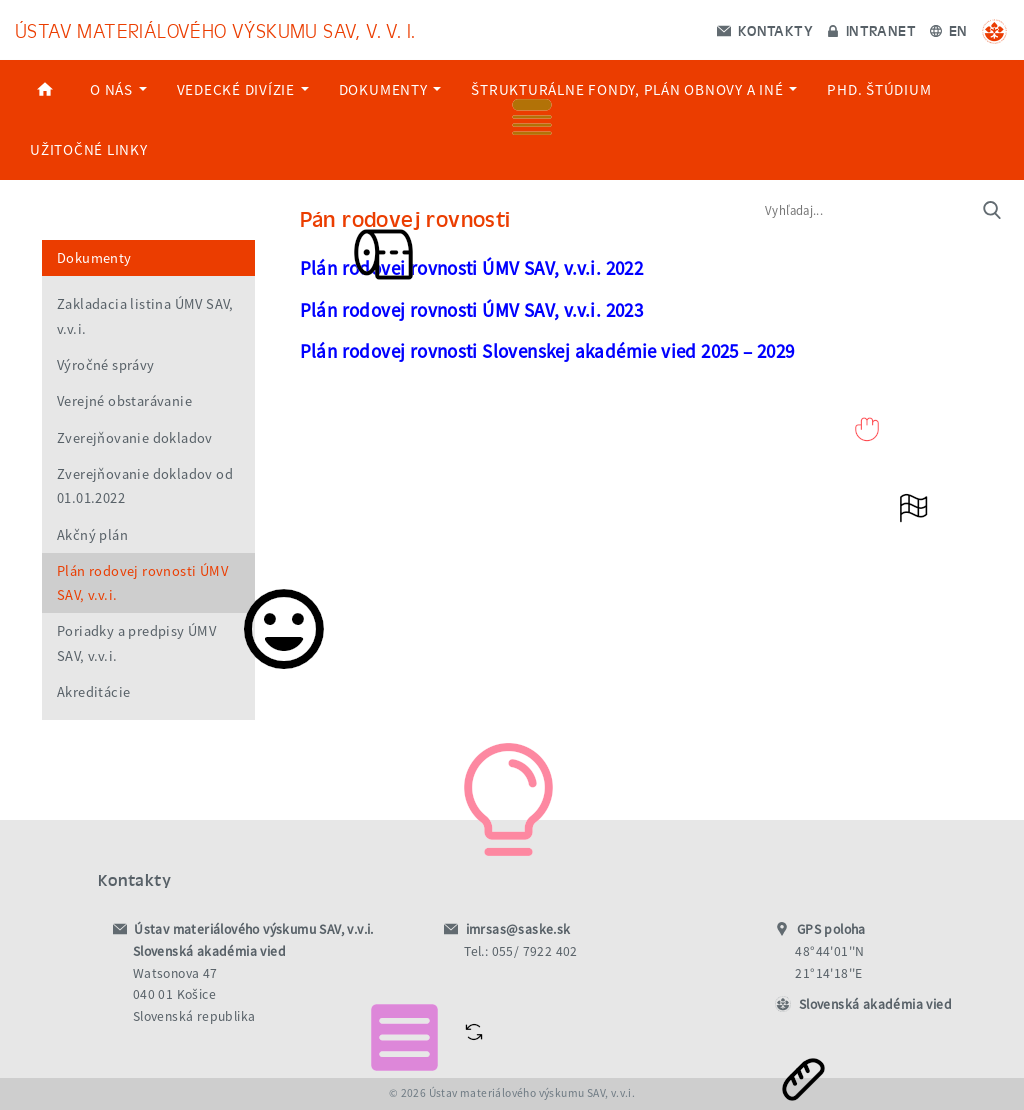 This screenshot has width=1024, height=1110. What do you see at coordinates (532, 117) in the screenshot?
I see `view queue or playlist` at bounding box center [532, 117].